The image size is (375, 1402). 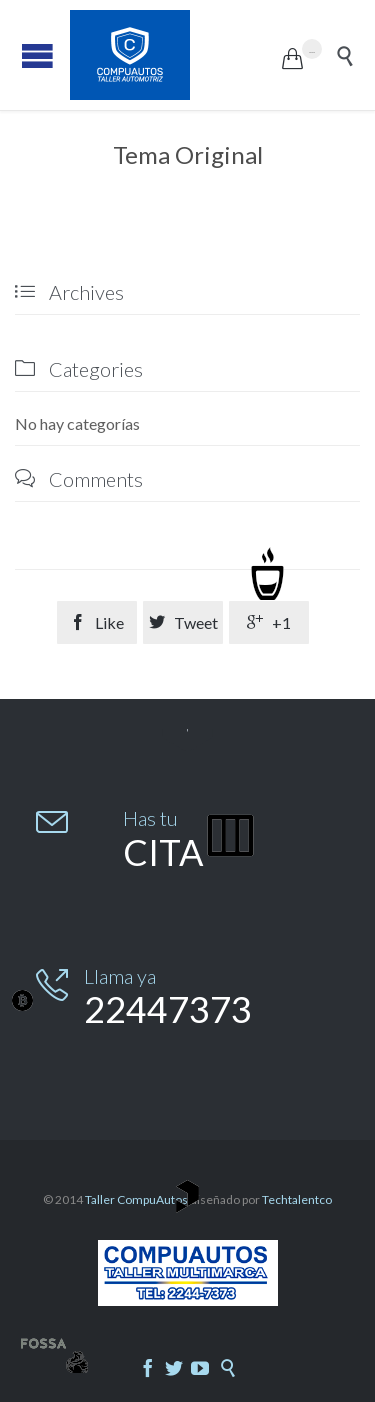 I want to click on switch to kanban board view, so click(x=230, y=835).